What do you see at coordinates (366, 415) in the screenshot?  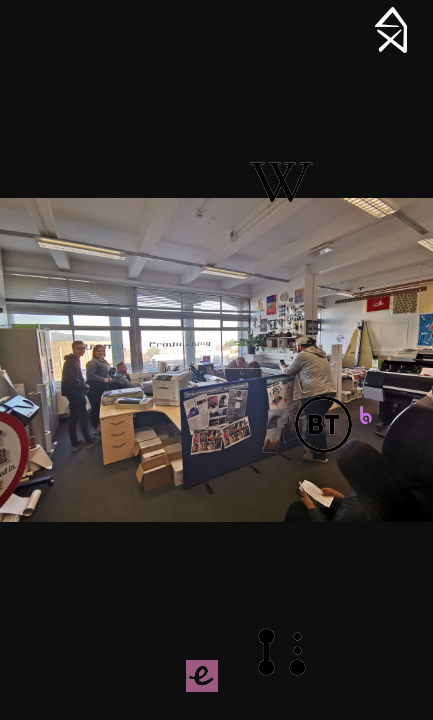 I see `botble cms logo` at bounding box center [366, 415].